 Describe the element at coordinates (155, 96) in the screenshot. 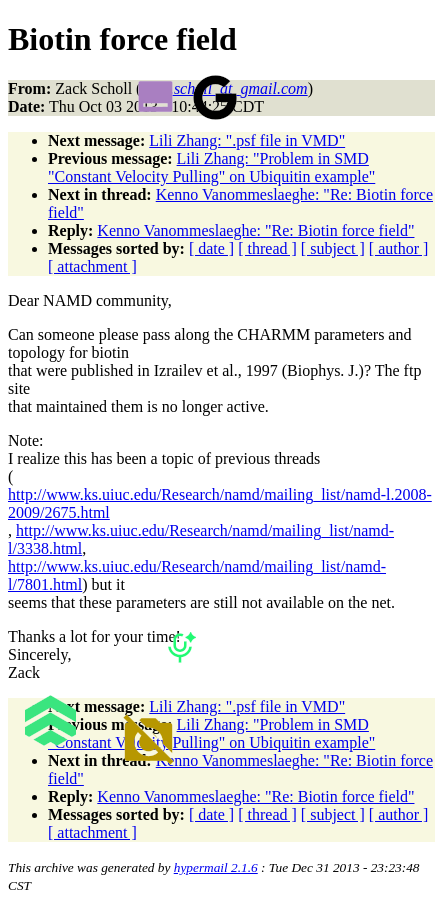

I see `switch to bottom panel layout` at that location.